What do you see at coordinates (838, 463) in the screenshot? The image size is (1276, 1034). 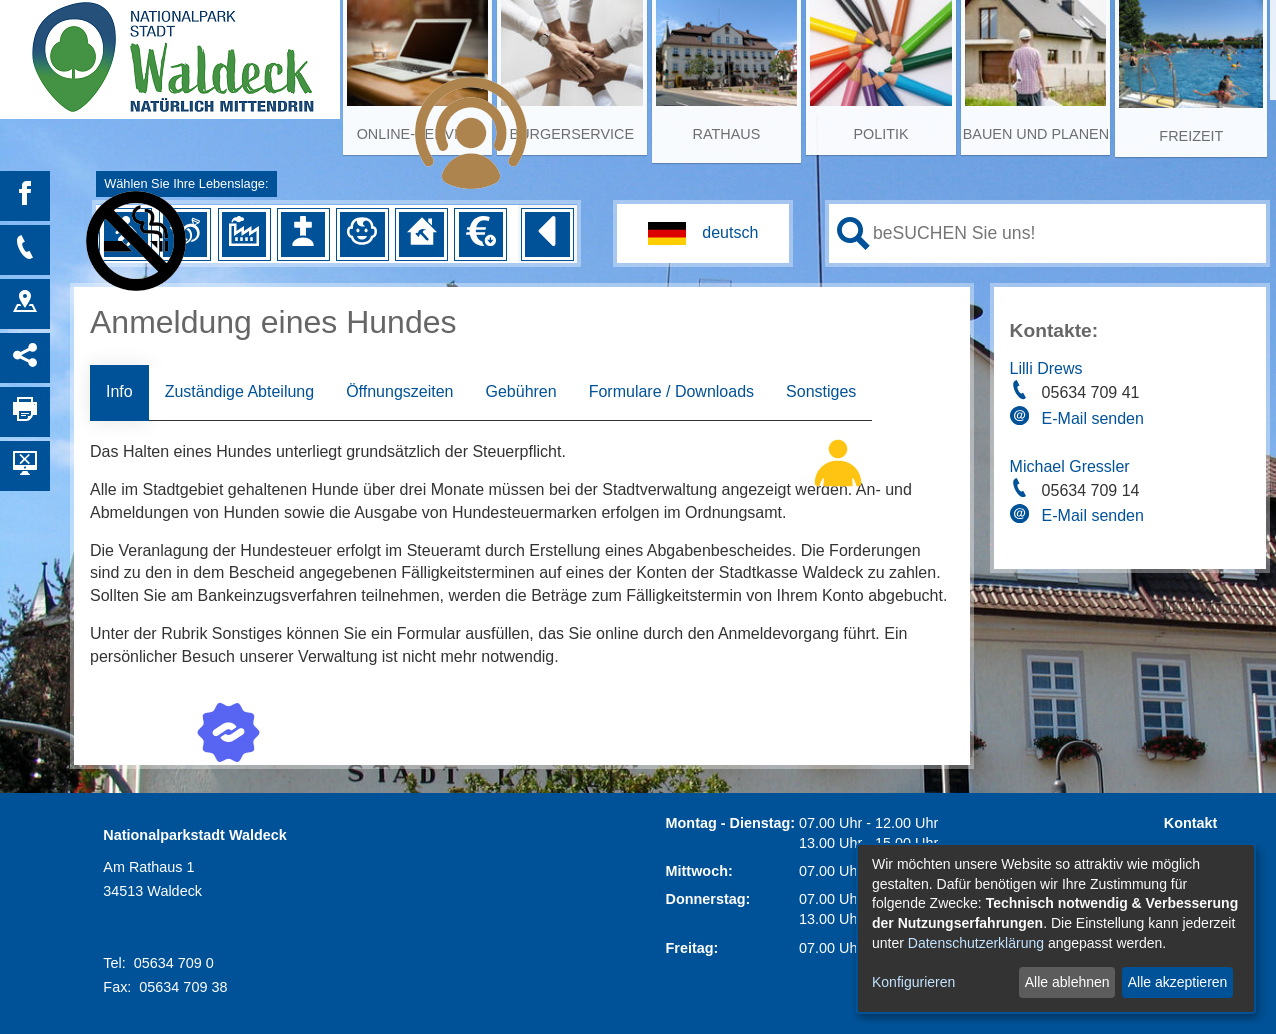 I see `view your profile` at bounding box center [838, 463].